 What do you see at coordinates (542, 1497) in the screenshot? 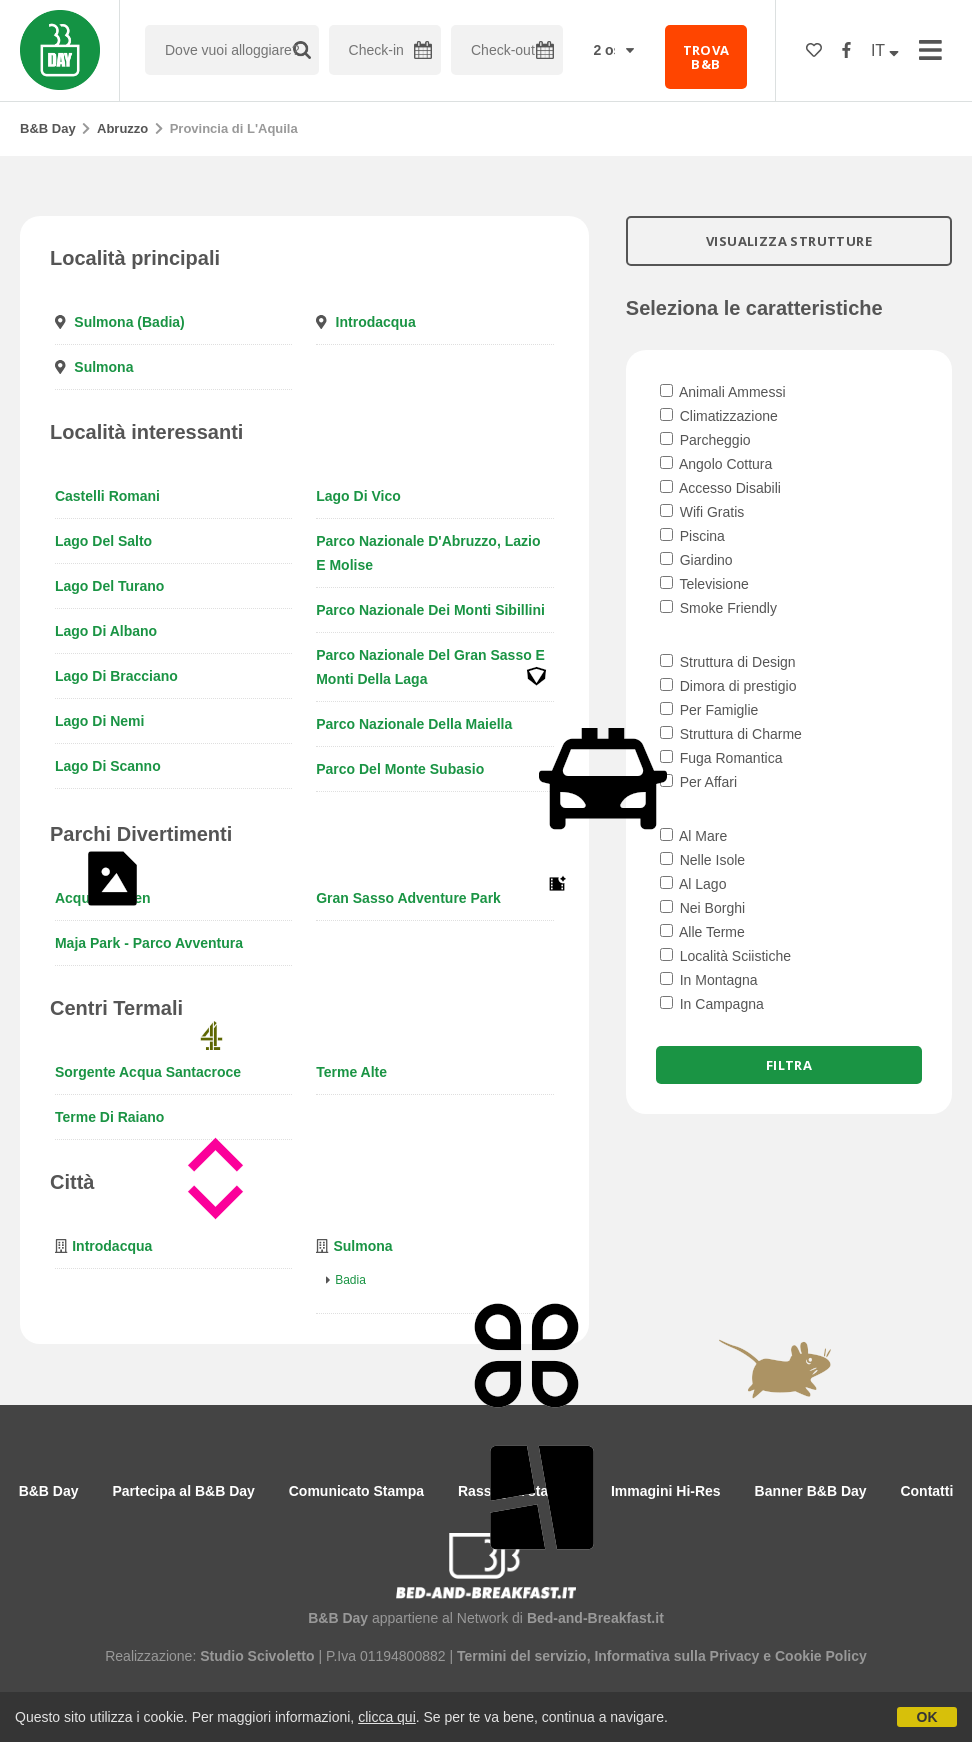
I see `create a photo collage` at bounding box center [542, 1497].